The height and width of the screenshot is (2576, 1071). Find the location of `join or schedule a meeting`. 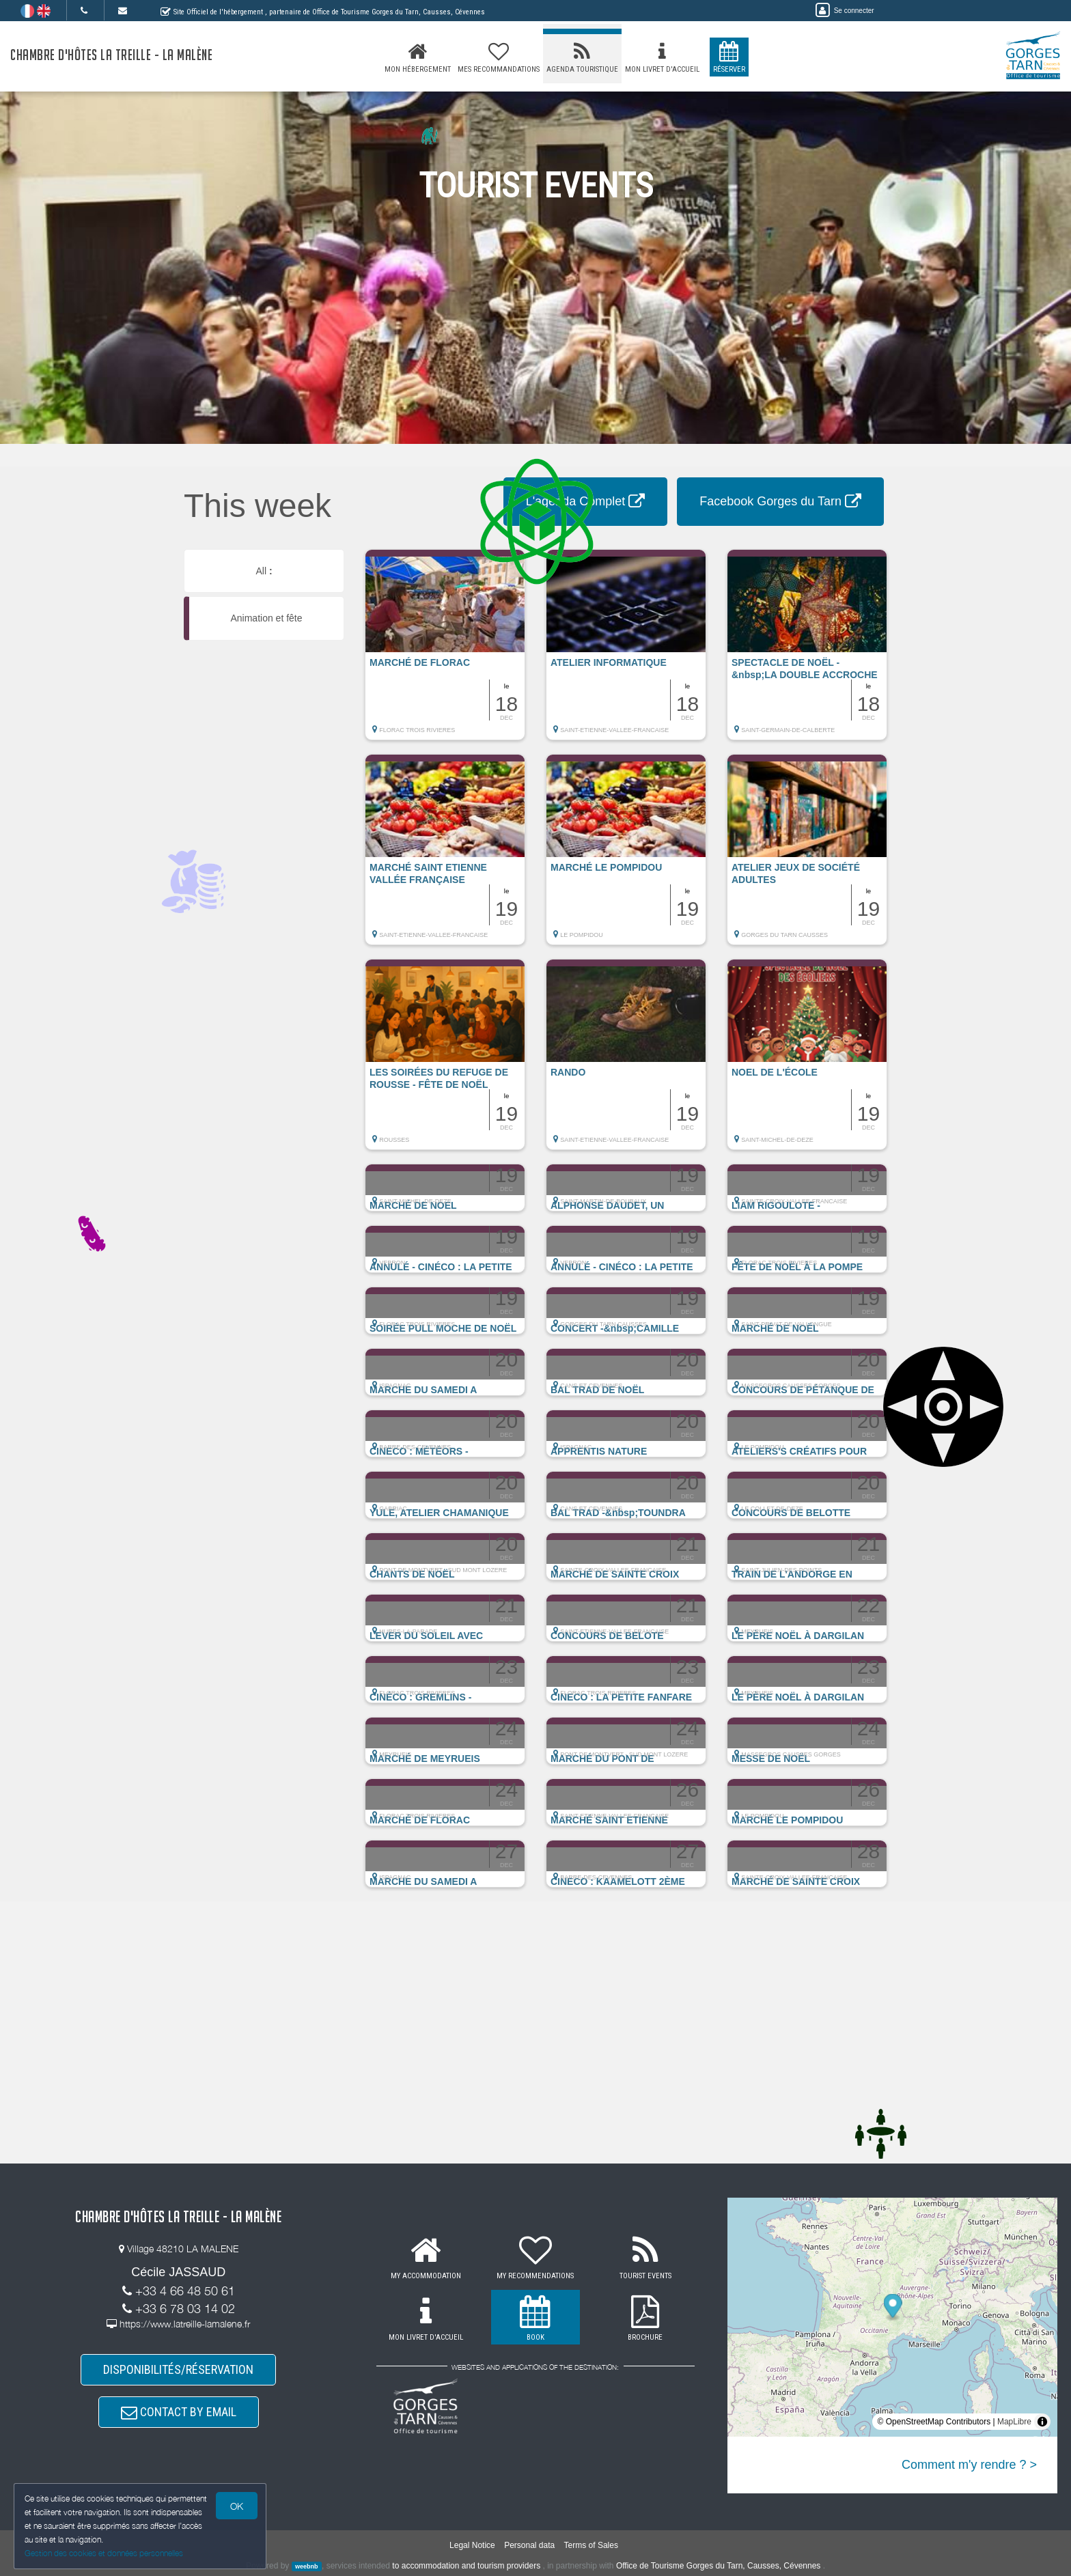

join or schedule a meeting is located at coordinates (880, 2133).